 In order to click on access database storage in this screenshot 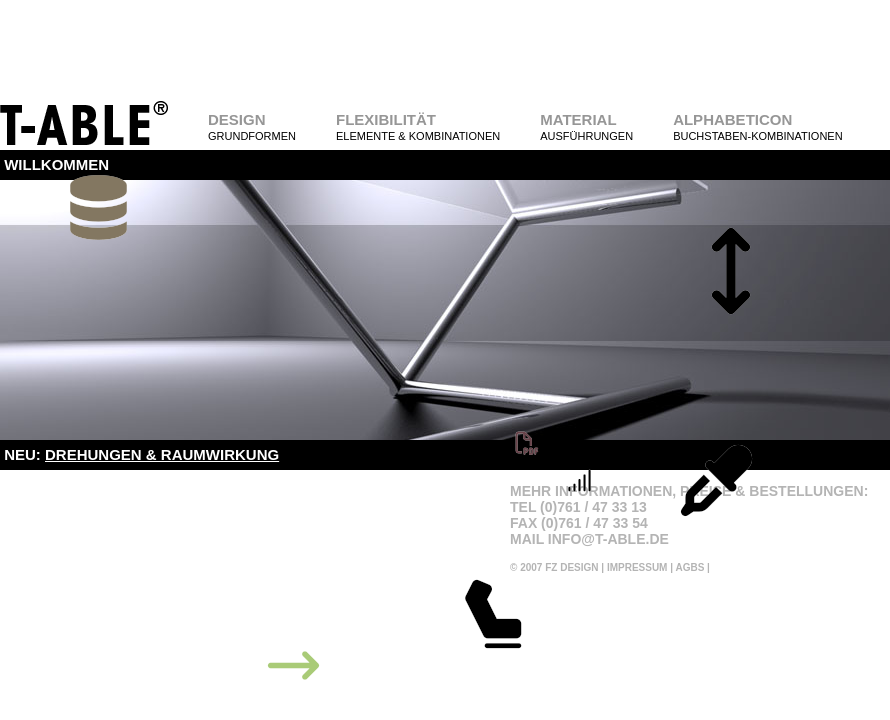, I will do `click(98, 207)`.